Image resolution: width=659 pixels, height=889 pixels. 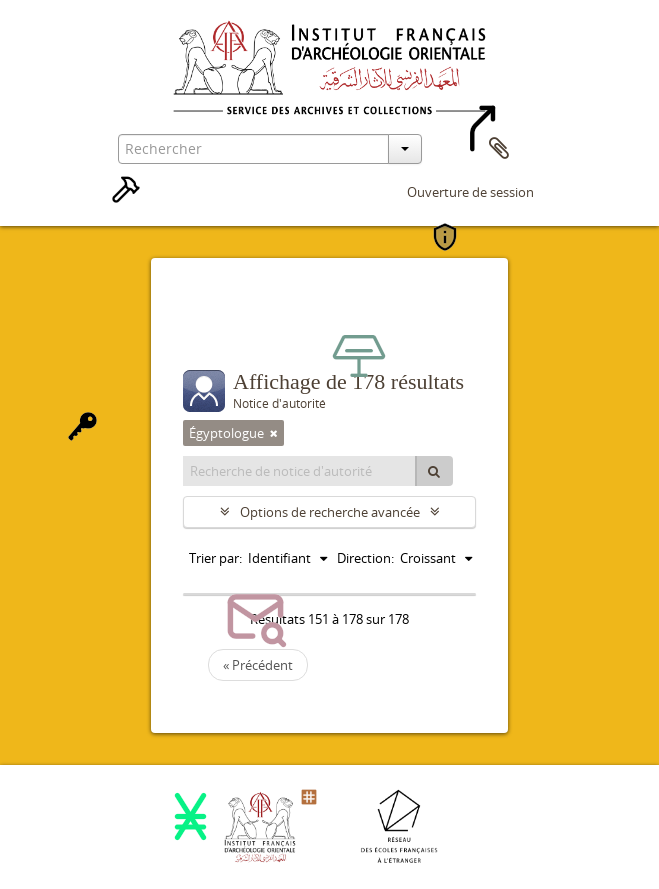 I want to click on search your emails, so click(x=255, y=616).